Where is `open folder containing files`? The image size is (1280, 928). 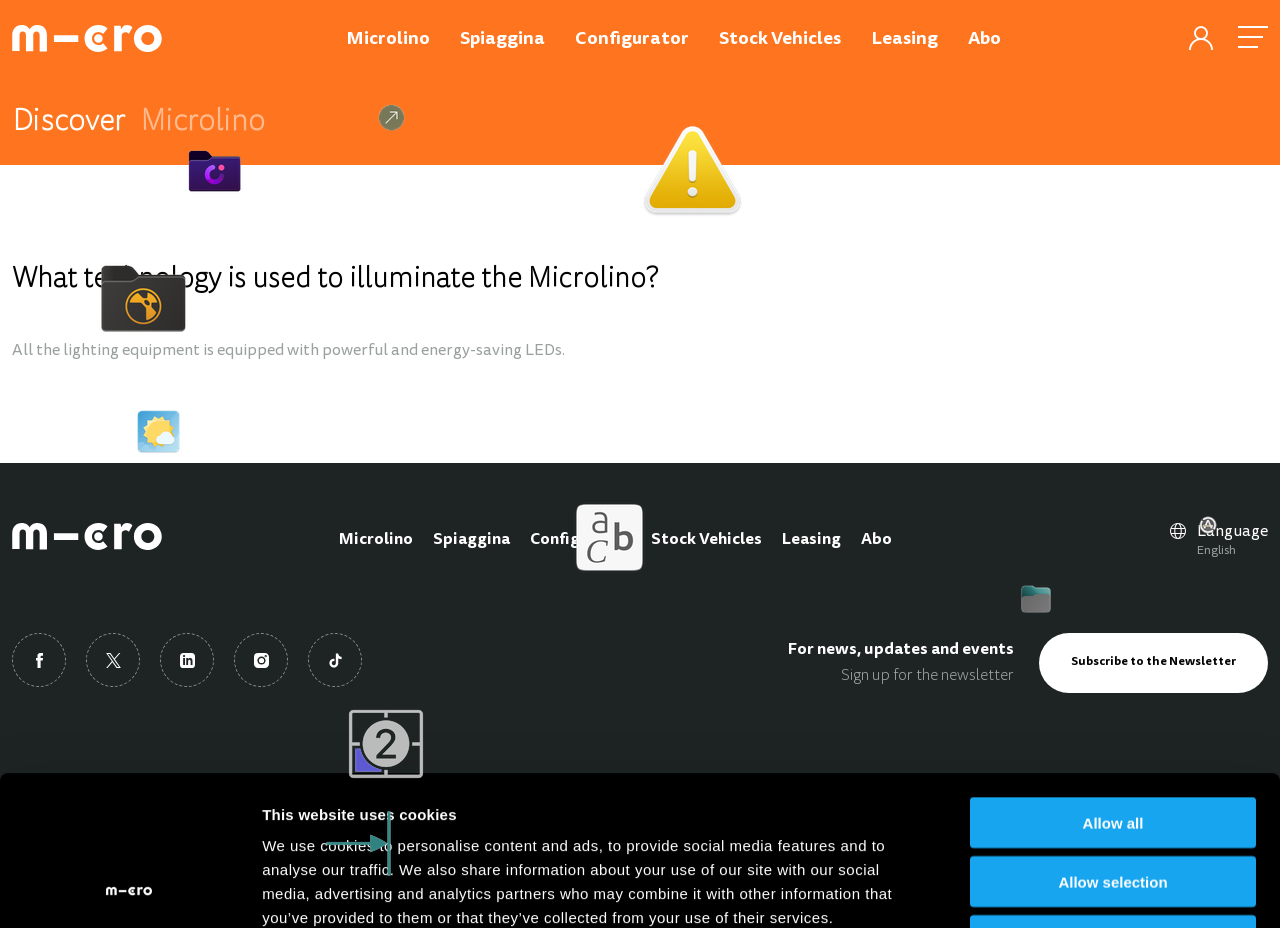
open folder containing files is located at coordinates (1036, 599).